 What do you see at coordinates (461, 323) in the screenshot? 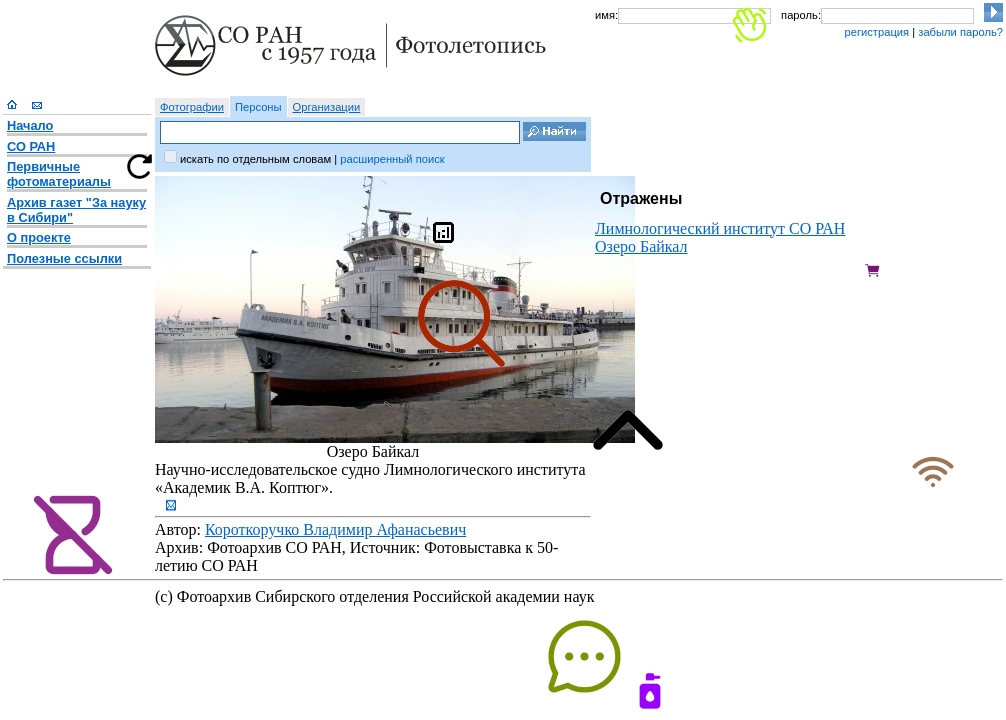
I see `search for content or items` at bounding box center [461, 323].